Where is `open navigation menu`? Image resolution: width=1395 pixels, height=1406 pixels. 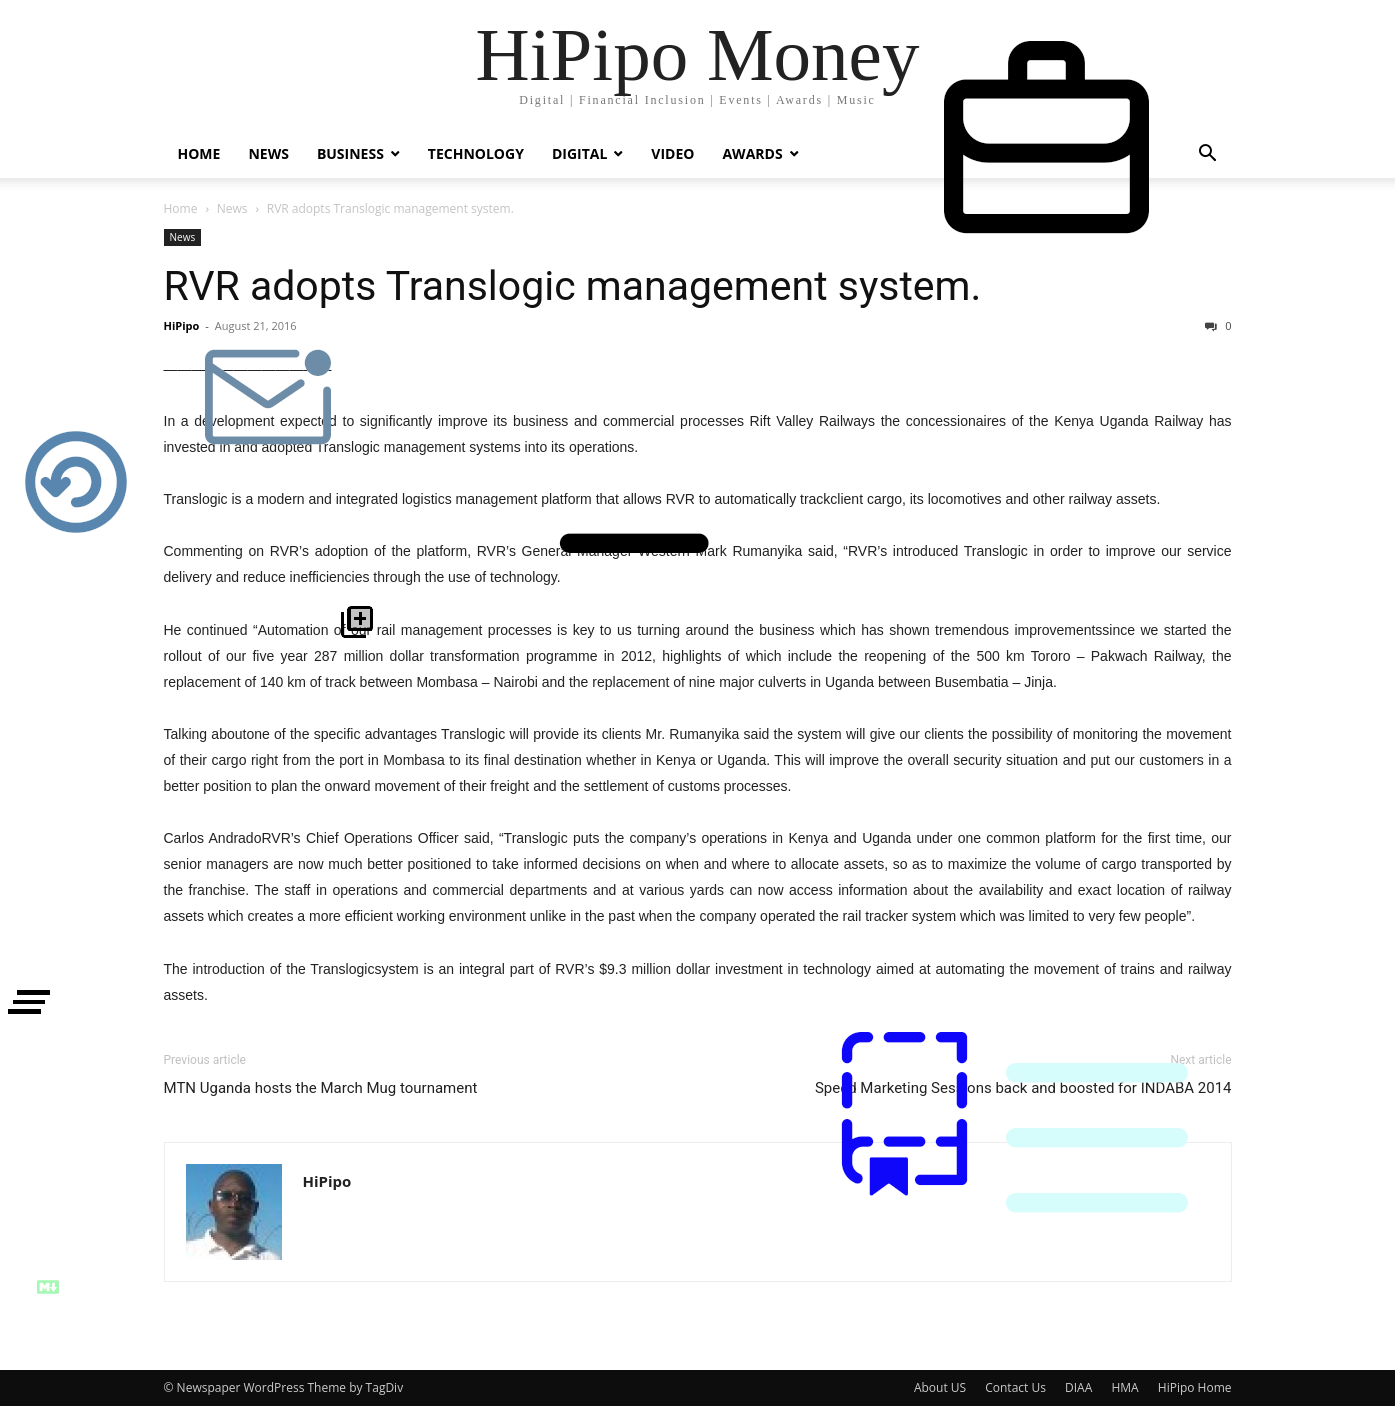
open navigation menu is located at coordinates (1097, 1141).